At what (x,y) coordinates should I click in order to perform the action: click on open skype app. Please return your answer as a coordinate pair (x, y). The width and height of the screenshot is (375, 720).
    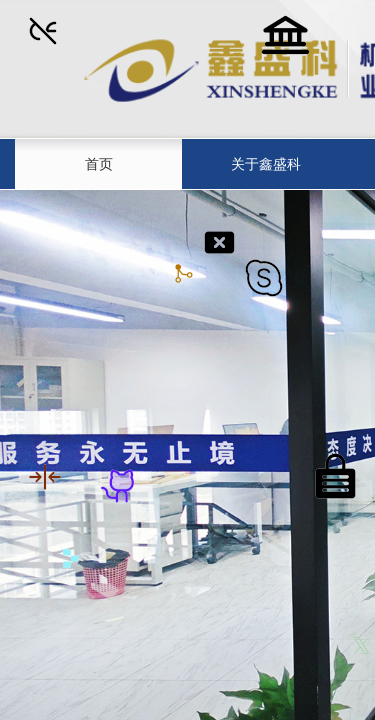
    Looking at the image, I should click on (264, 278).